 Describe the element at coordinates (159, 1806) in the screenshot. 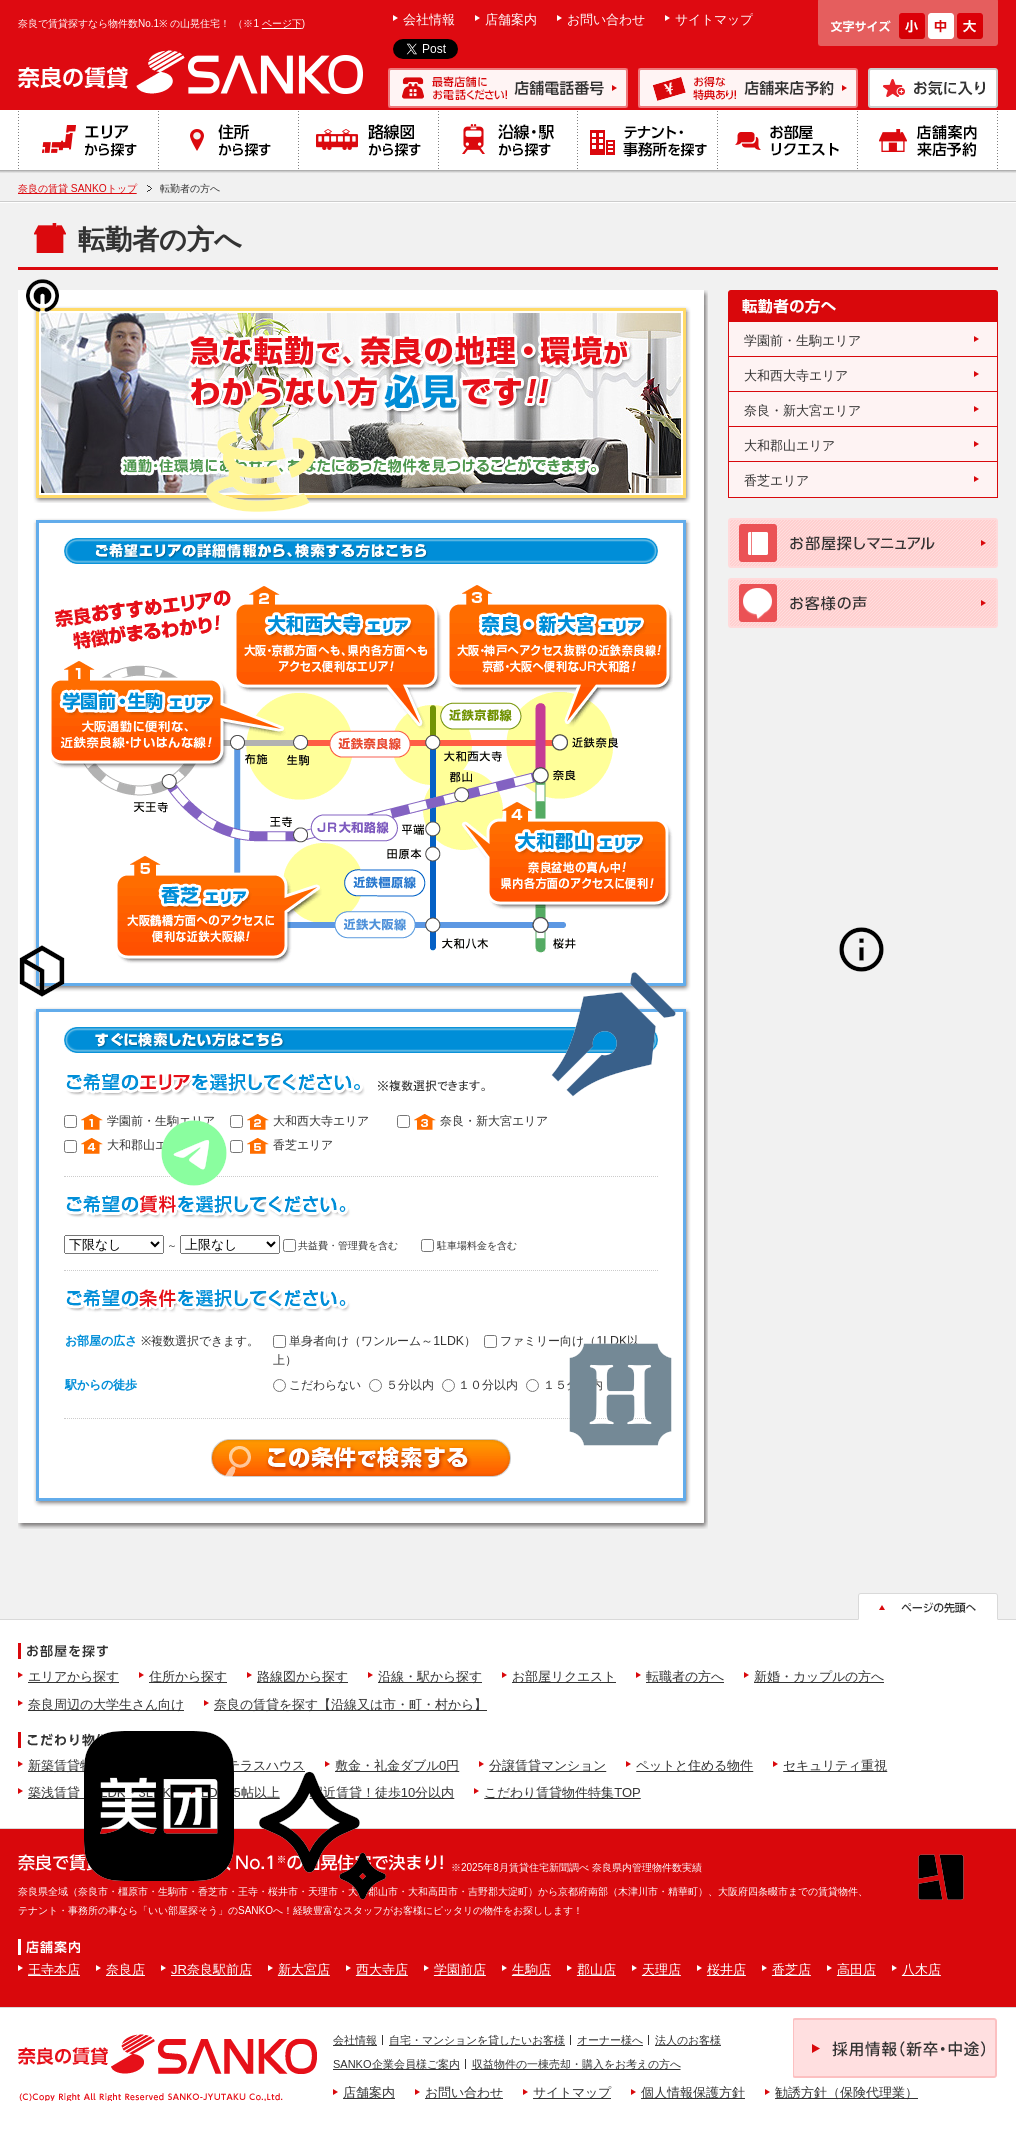

I see `open the Meituan app` at that location.